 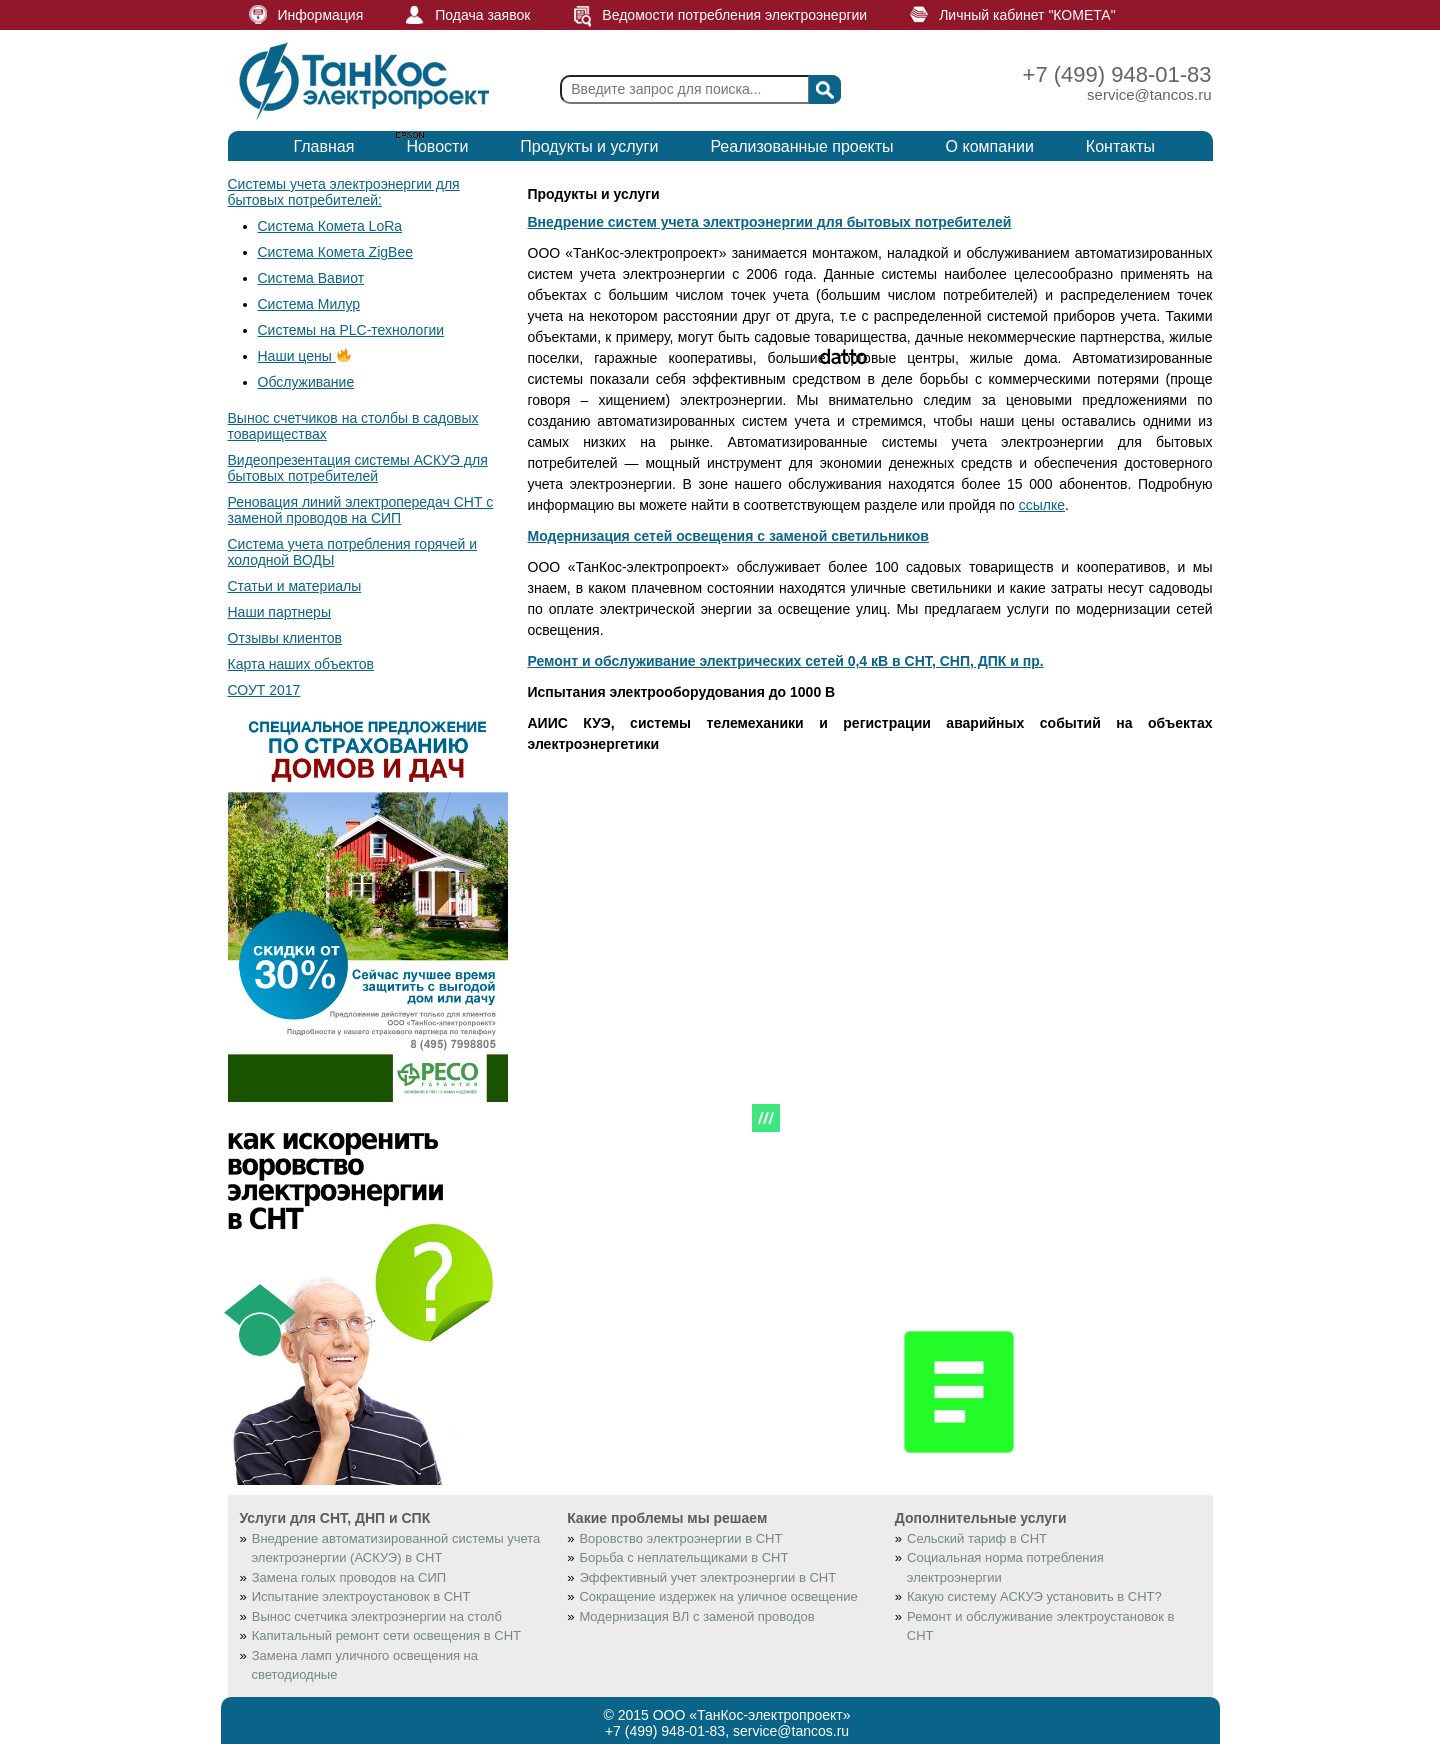 What do you see at coordinates (260, 1320) in the screenshot?
I see `open Google Scholar` at bounding box center [260, 1320].